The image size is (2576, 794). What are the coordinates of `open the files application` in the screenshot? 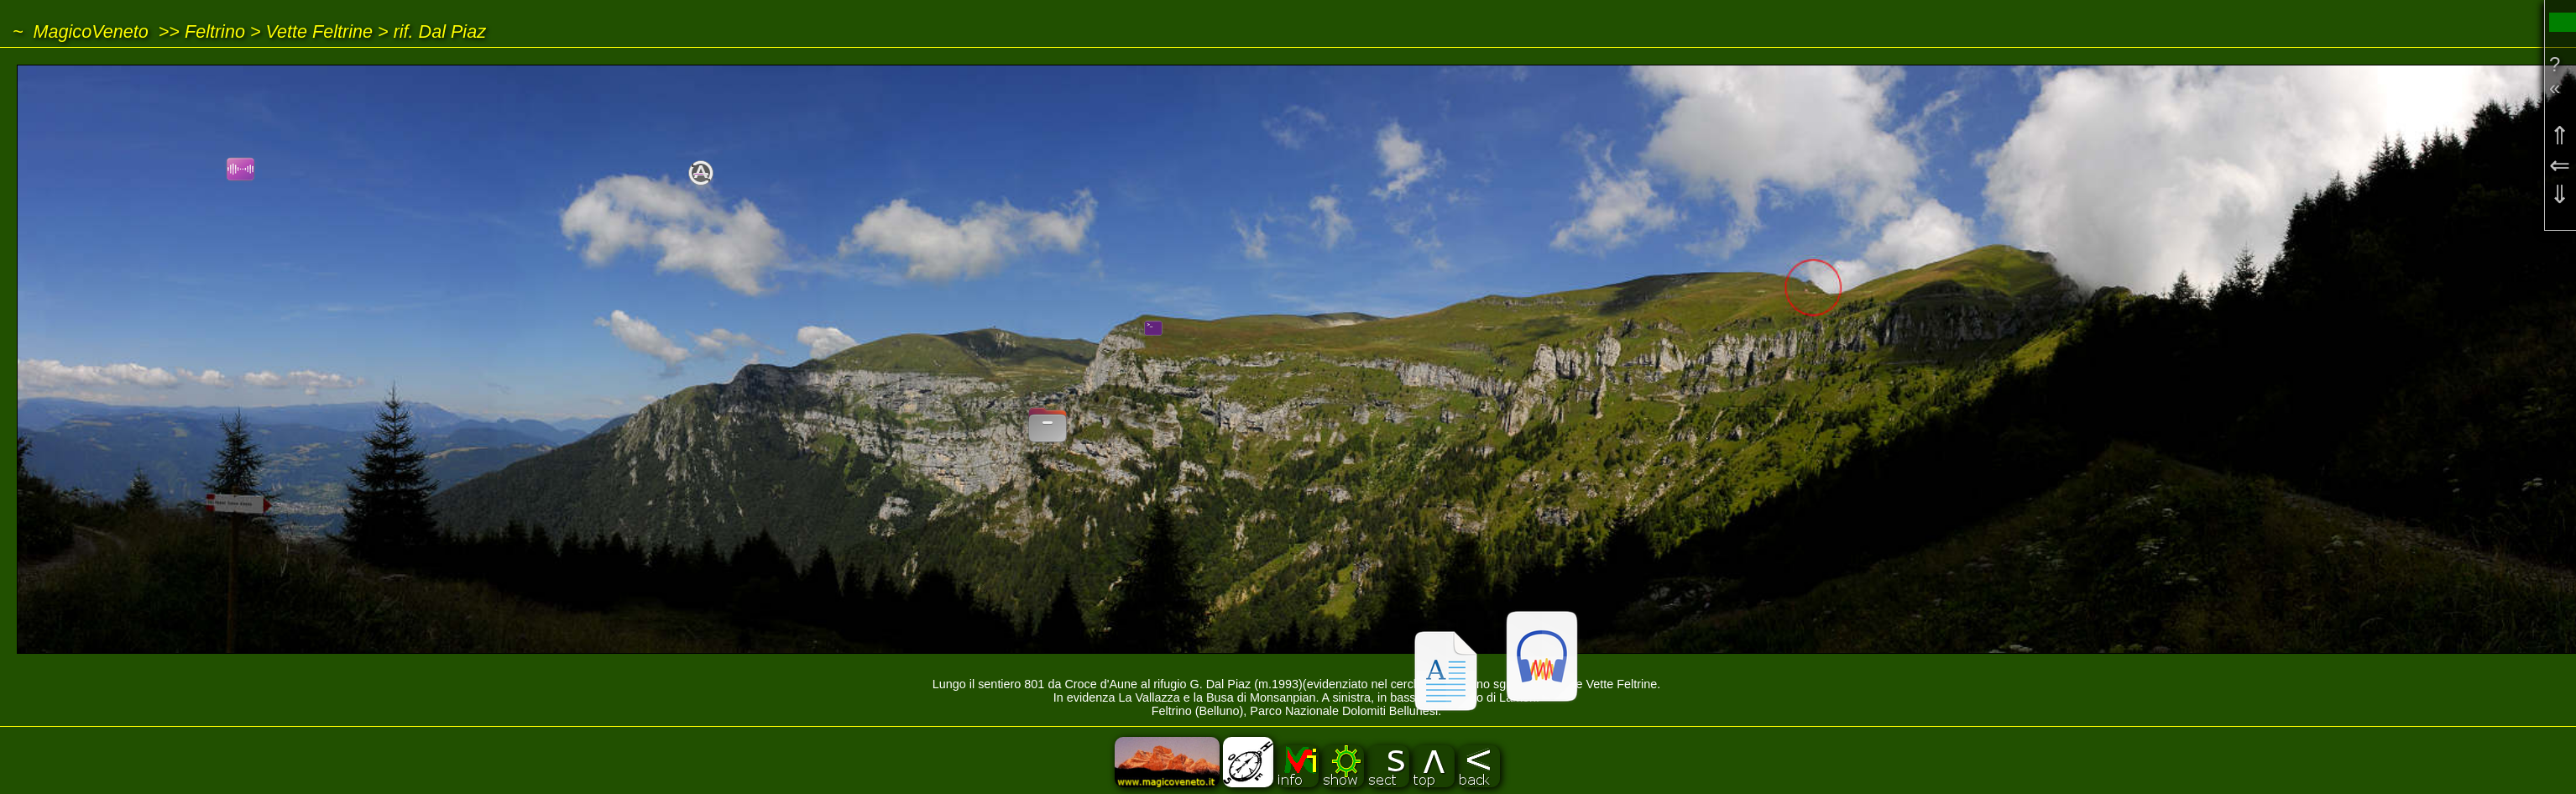 It's located at (1048, 425).